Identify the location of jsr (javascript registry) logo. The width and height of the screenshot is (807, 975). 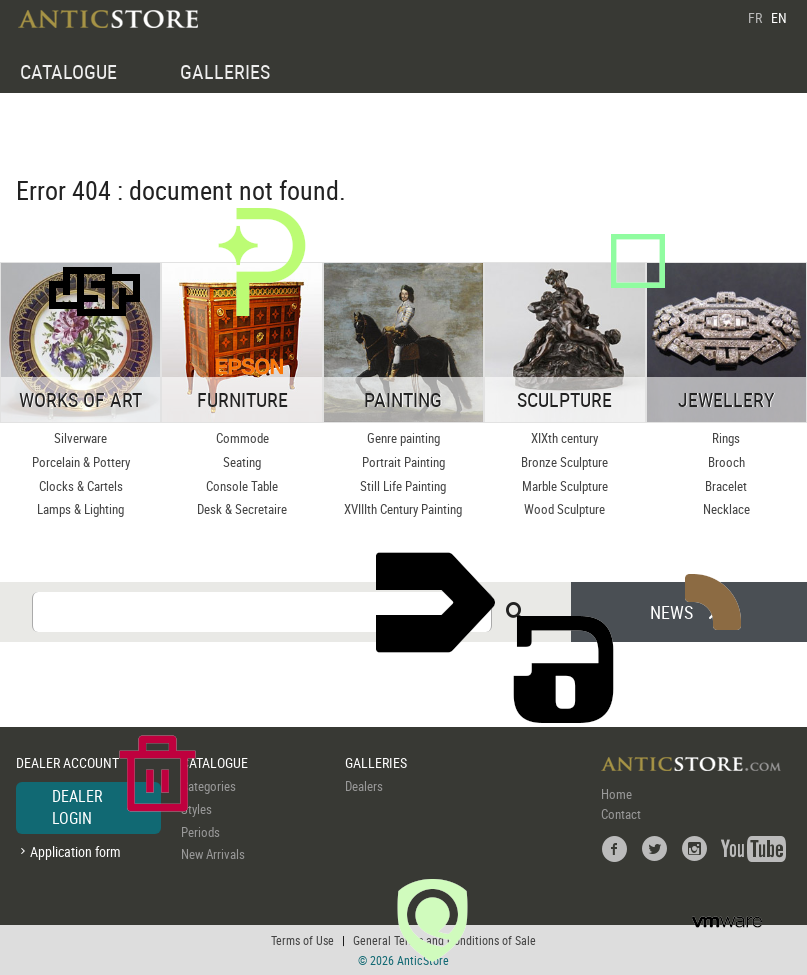
(94, 291).